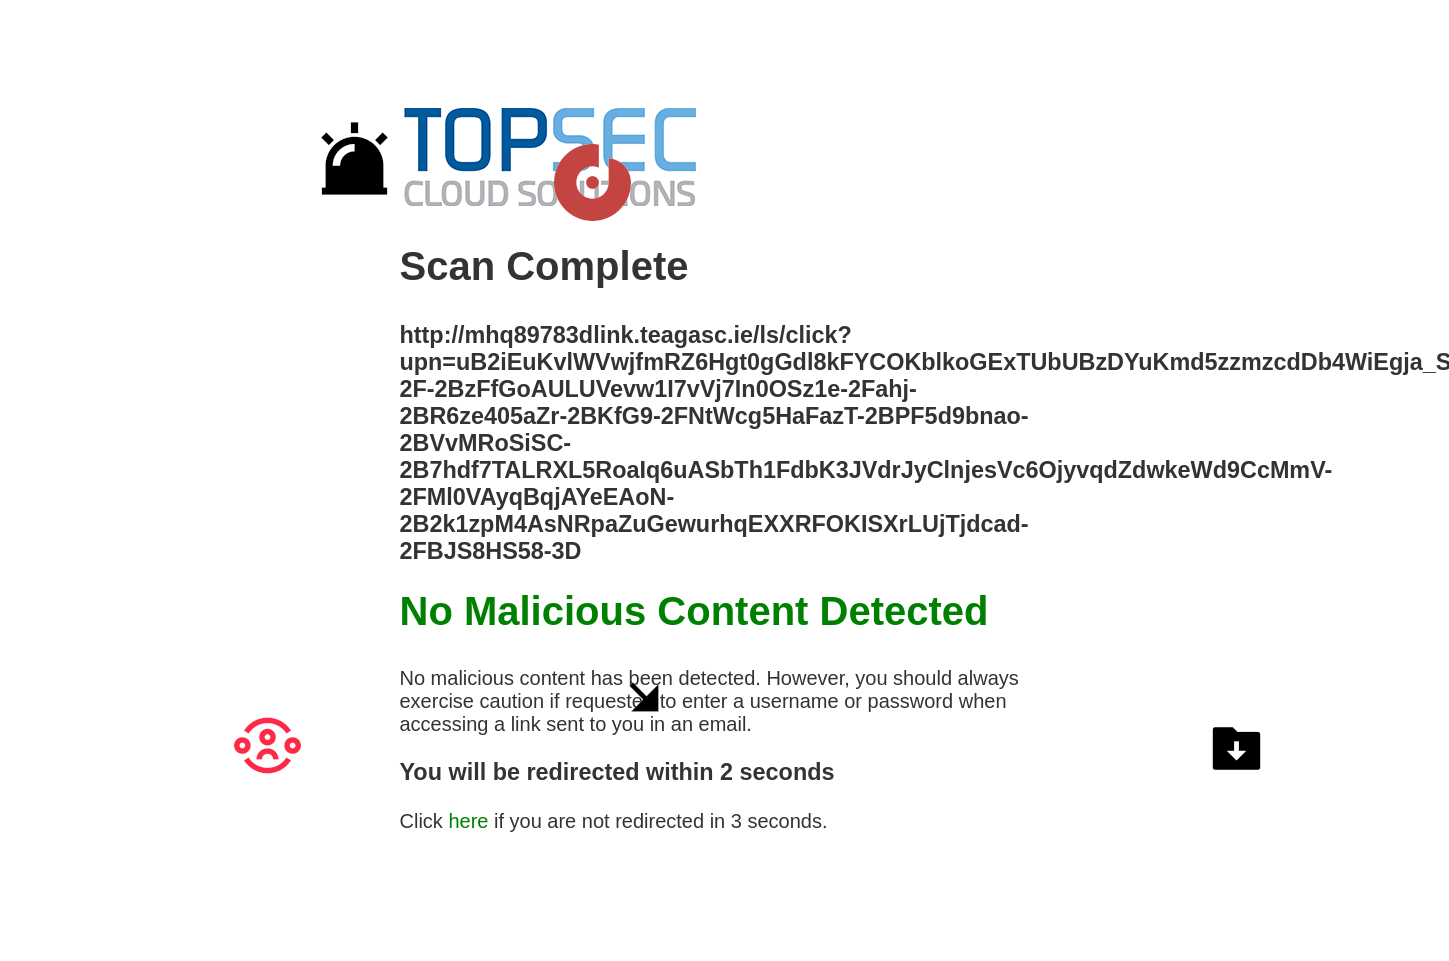 The height and width of the screenshot is (961, 1449). Describe the element at coordinates (592, 182) in the screenshot. I see `open the Drooble music social network app` at that location.